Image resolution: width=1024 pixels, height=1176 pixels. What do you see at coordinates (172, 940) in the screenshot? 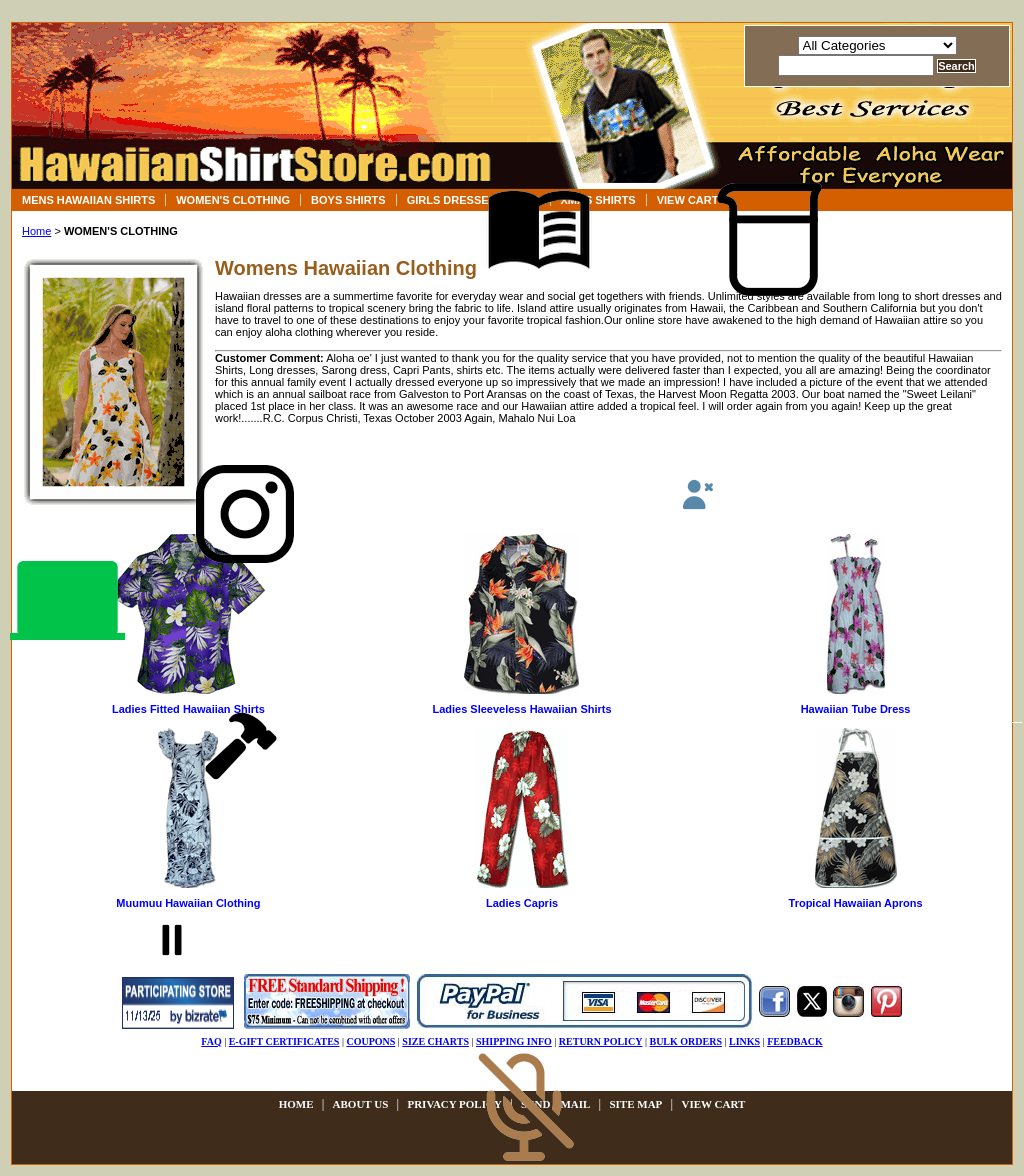
I see `pause media playback` at bounding box center [172, 940].